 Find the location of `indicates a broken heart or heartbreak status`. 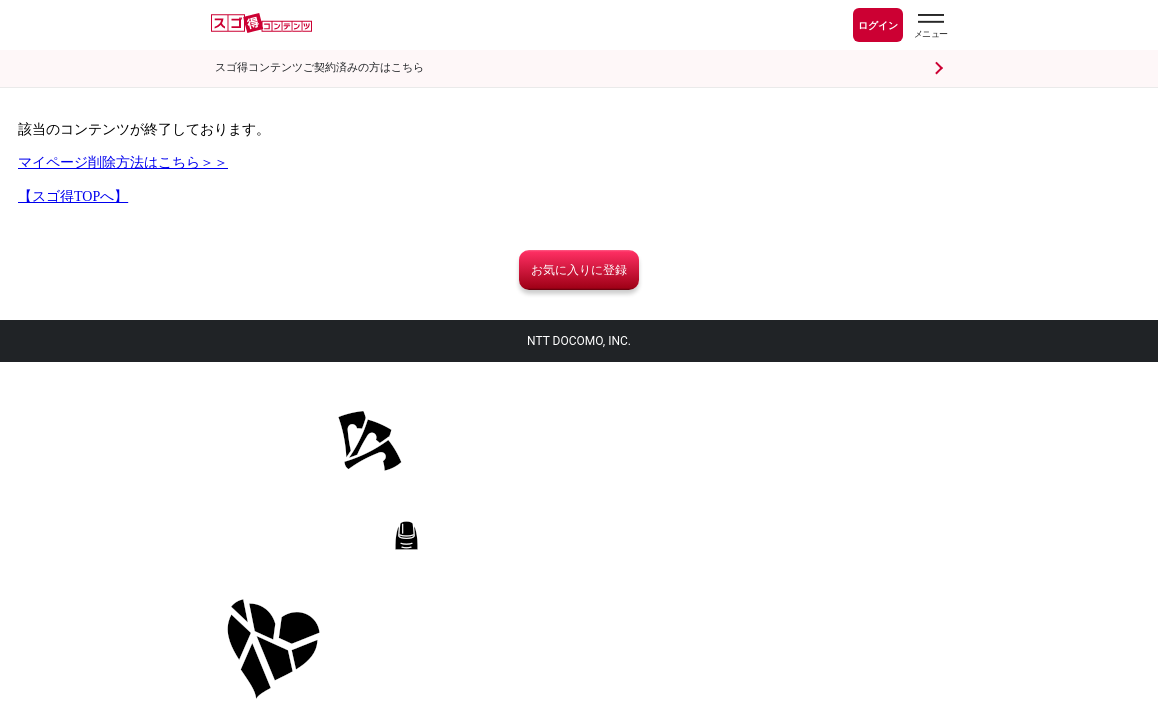

indicates a broken heart or heartbreak status is located at coordinates (273, 649).